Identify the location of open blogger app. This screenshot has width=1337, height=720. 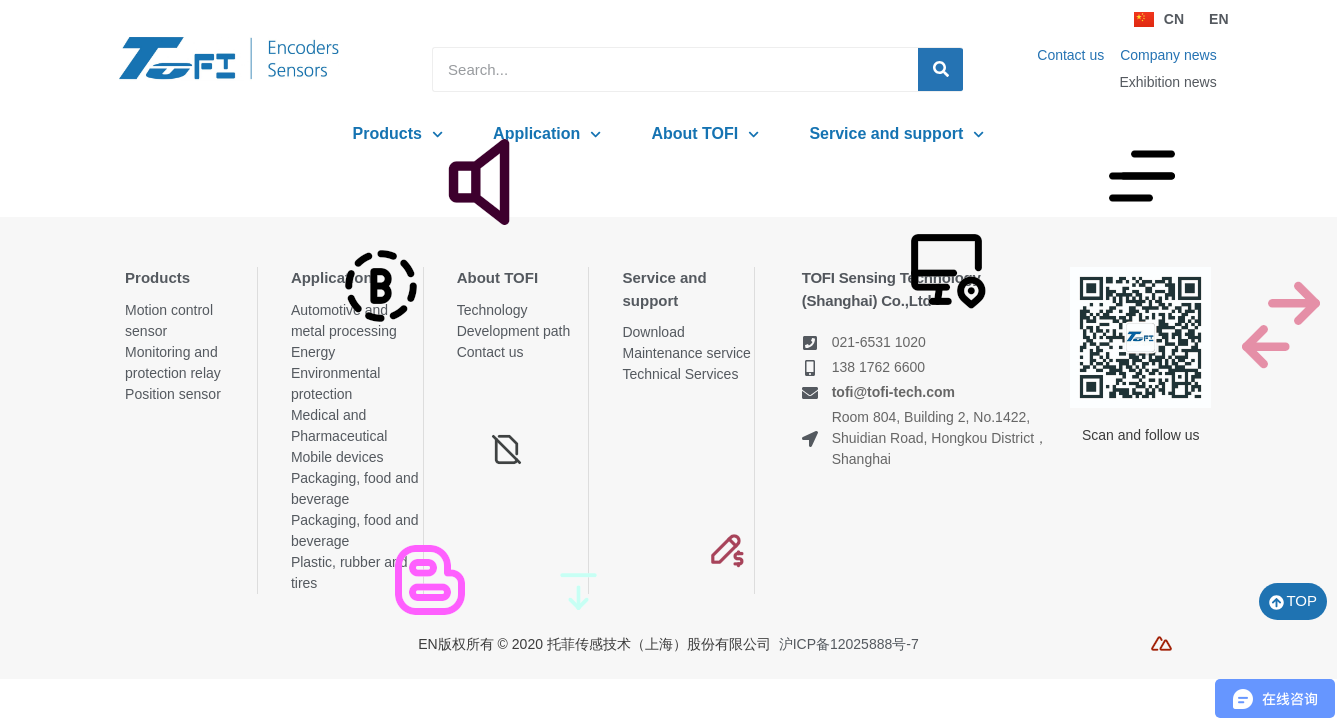
(430, 580).